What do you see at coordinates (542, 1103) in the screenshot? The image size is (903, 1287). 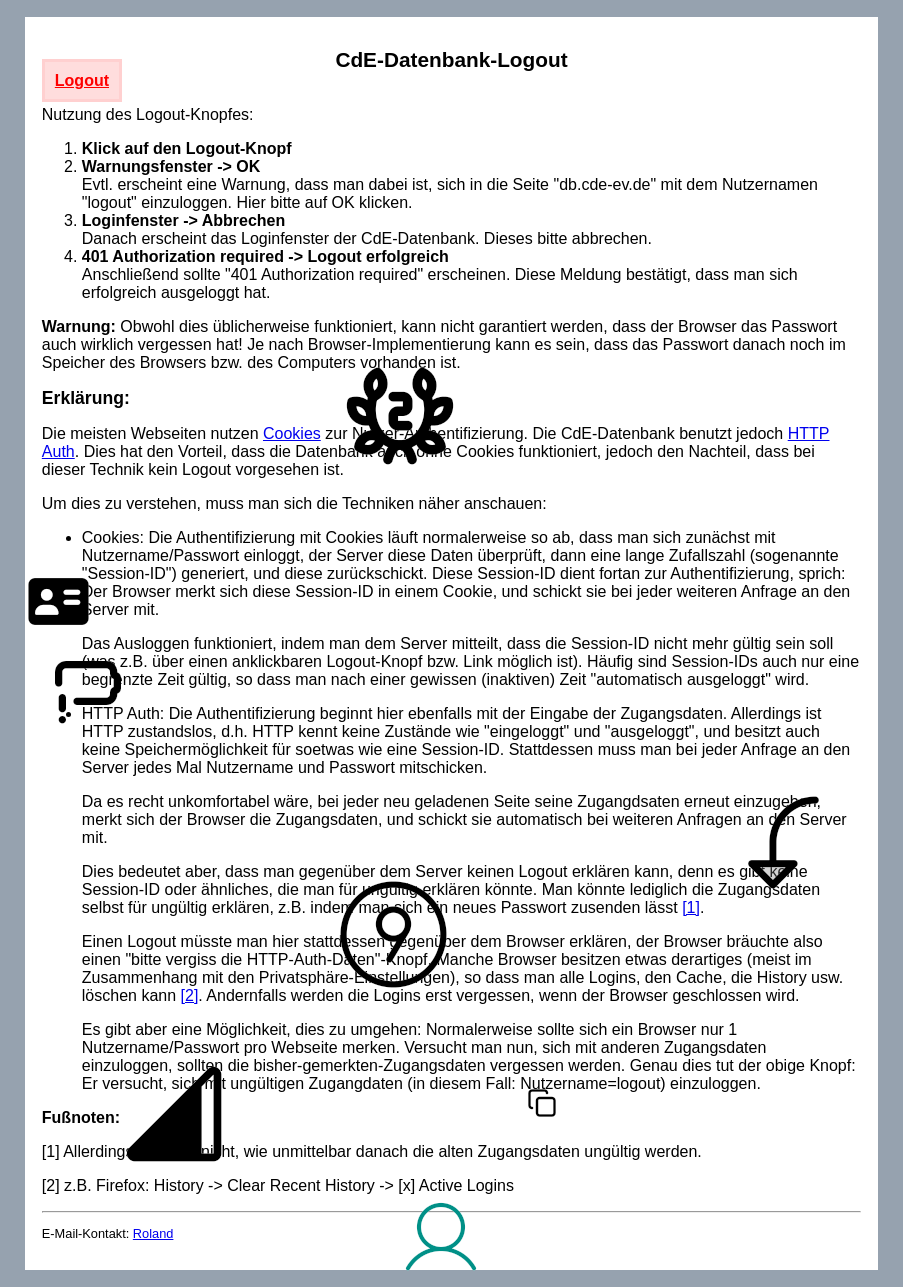 I see `copy to clipboard` at bounding box center [542, 1103].